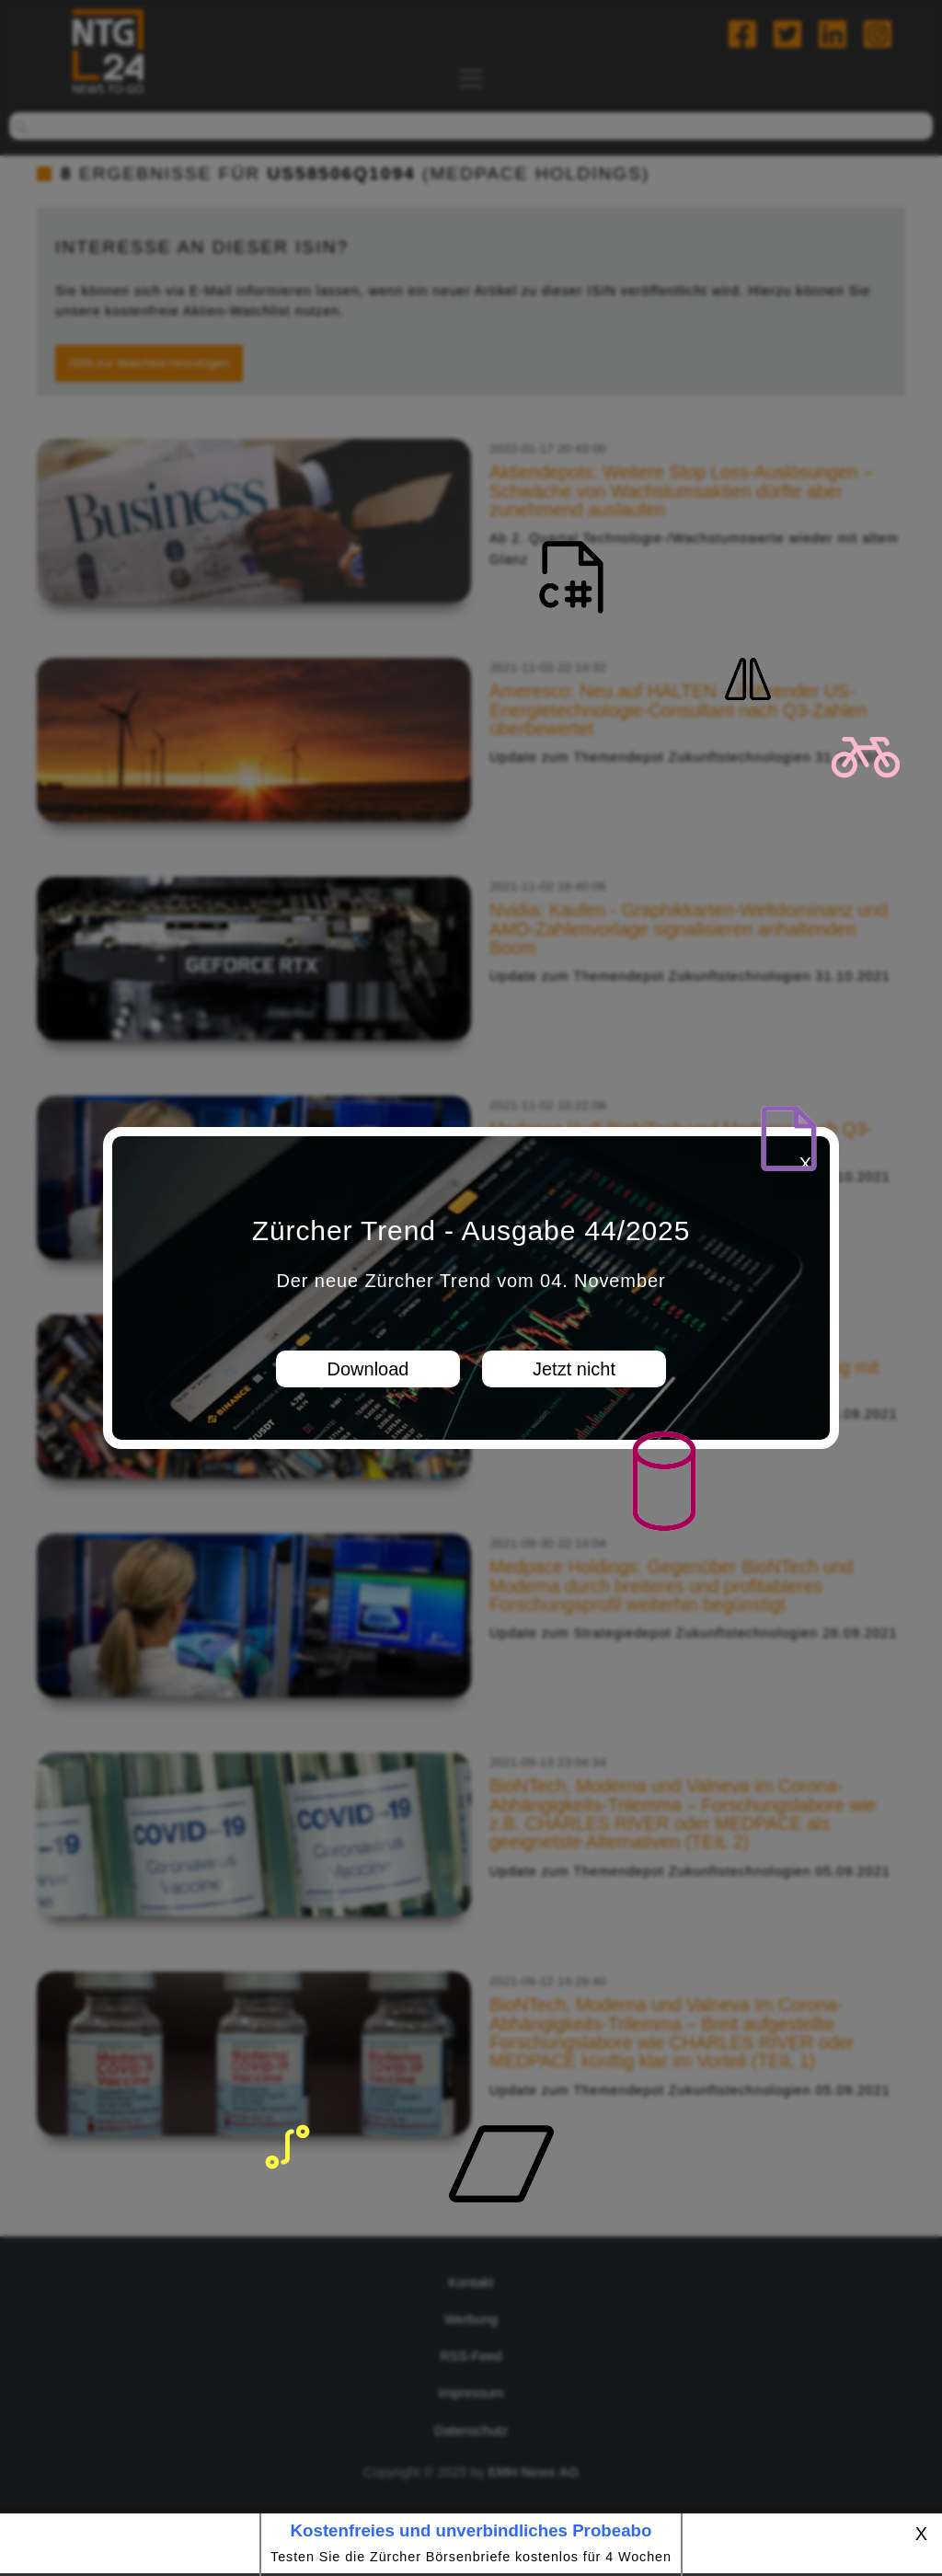 The width and height of the screenshot is (942, 2576). What do you see at coordinates (572, 577) in the screenshot?
I see `a C# source code file` at bounding box center [572, 577].